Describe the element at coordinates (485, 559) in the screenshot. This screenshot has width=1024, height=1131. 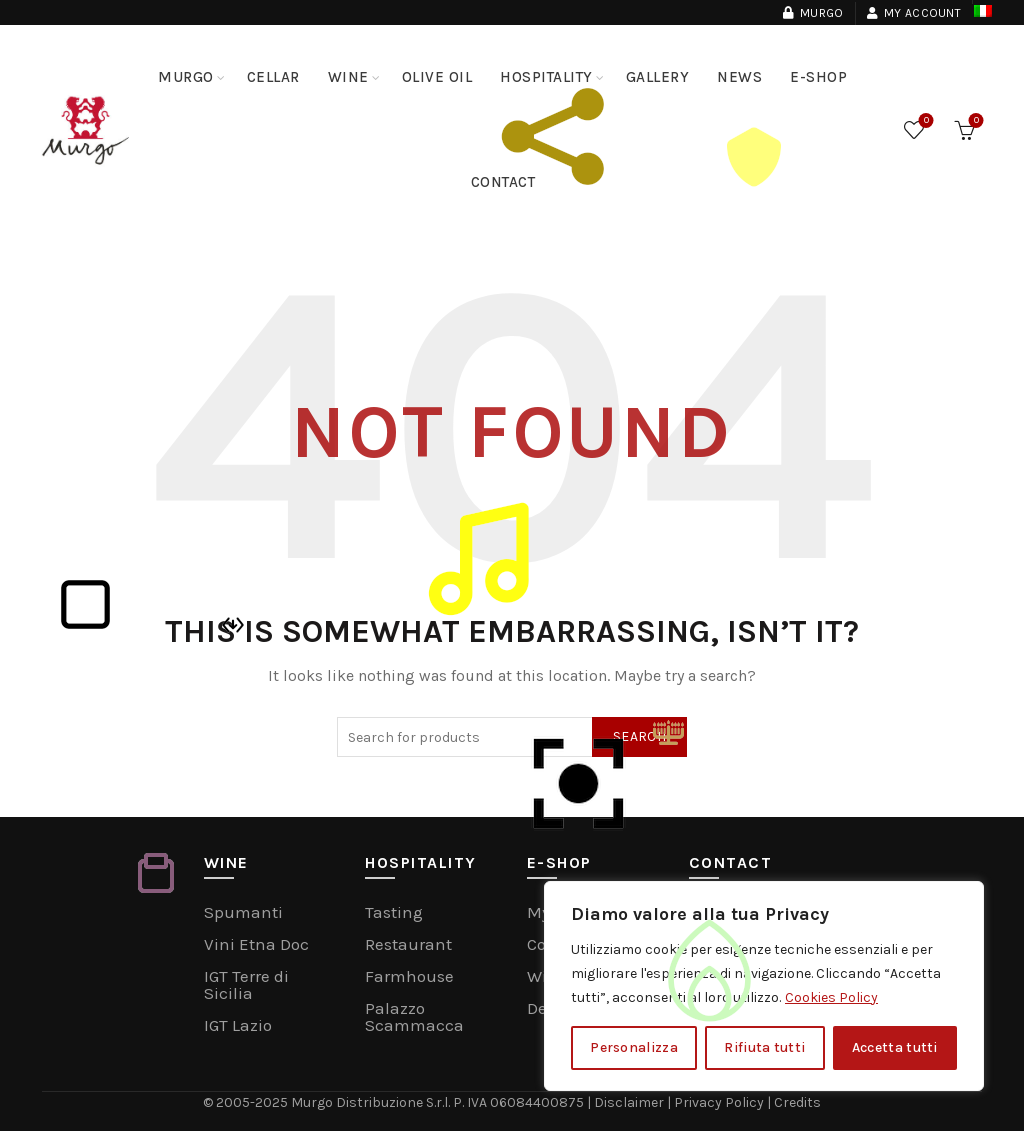
I see `access music library or player` at that location.